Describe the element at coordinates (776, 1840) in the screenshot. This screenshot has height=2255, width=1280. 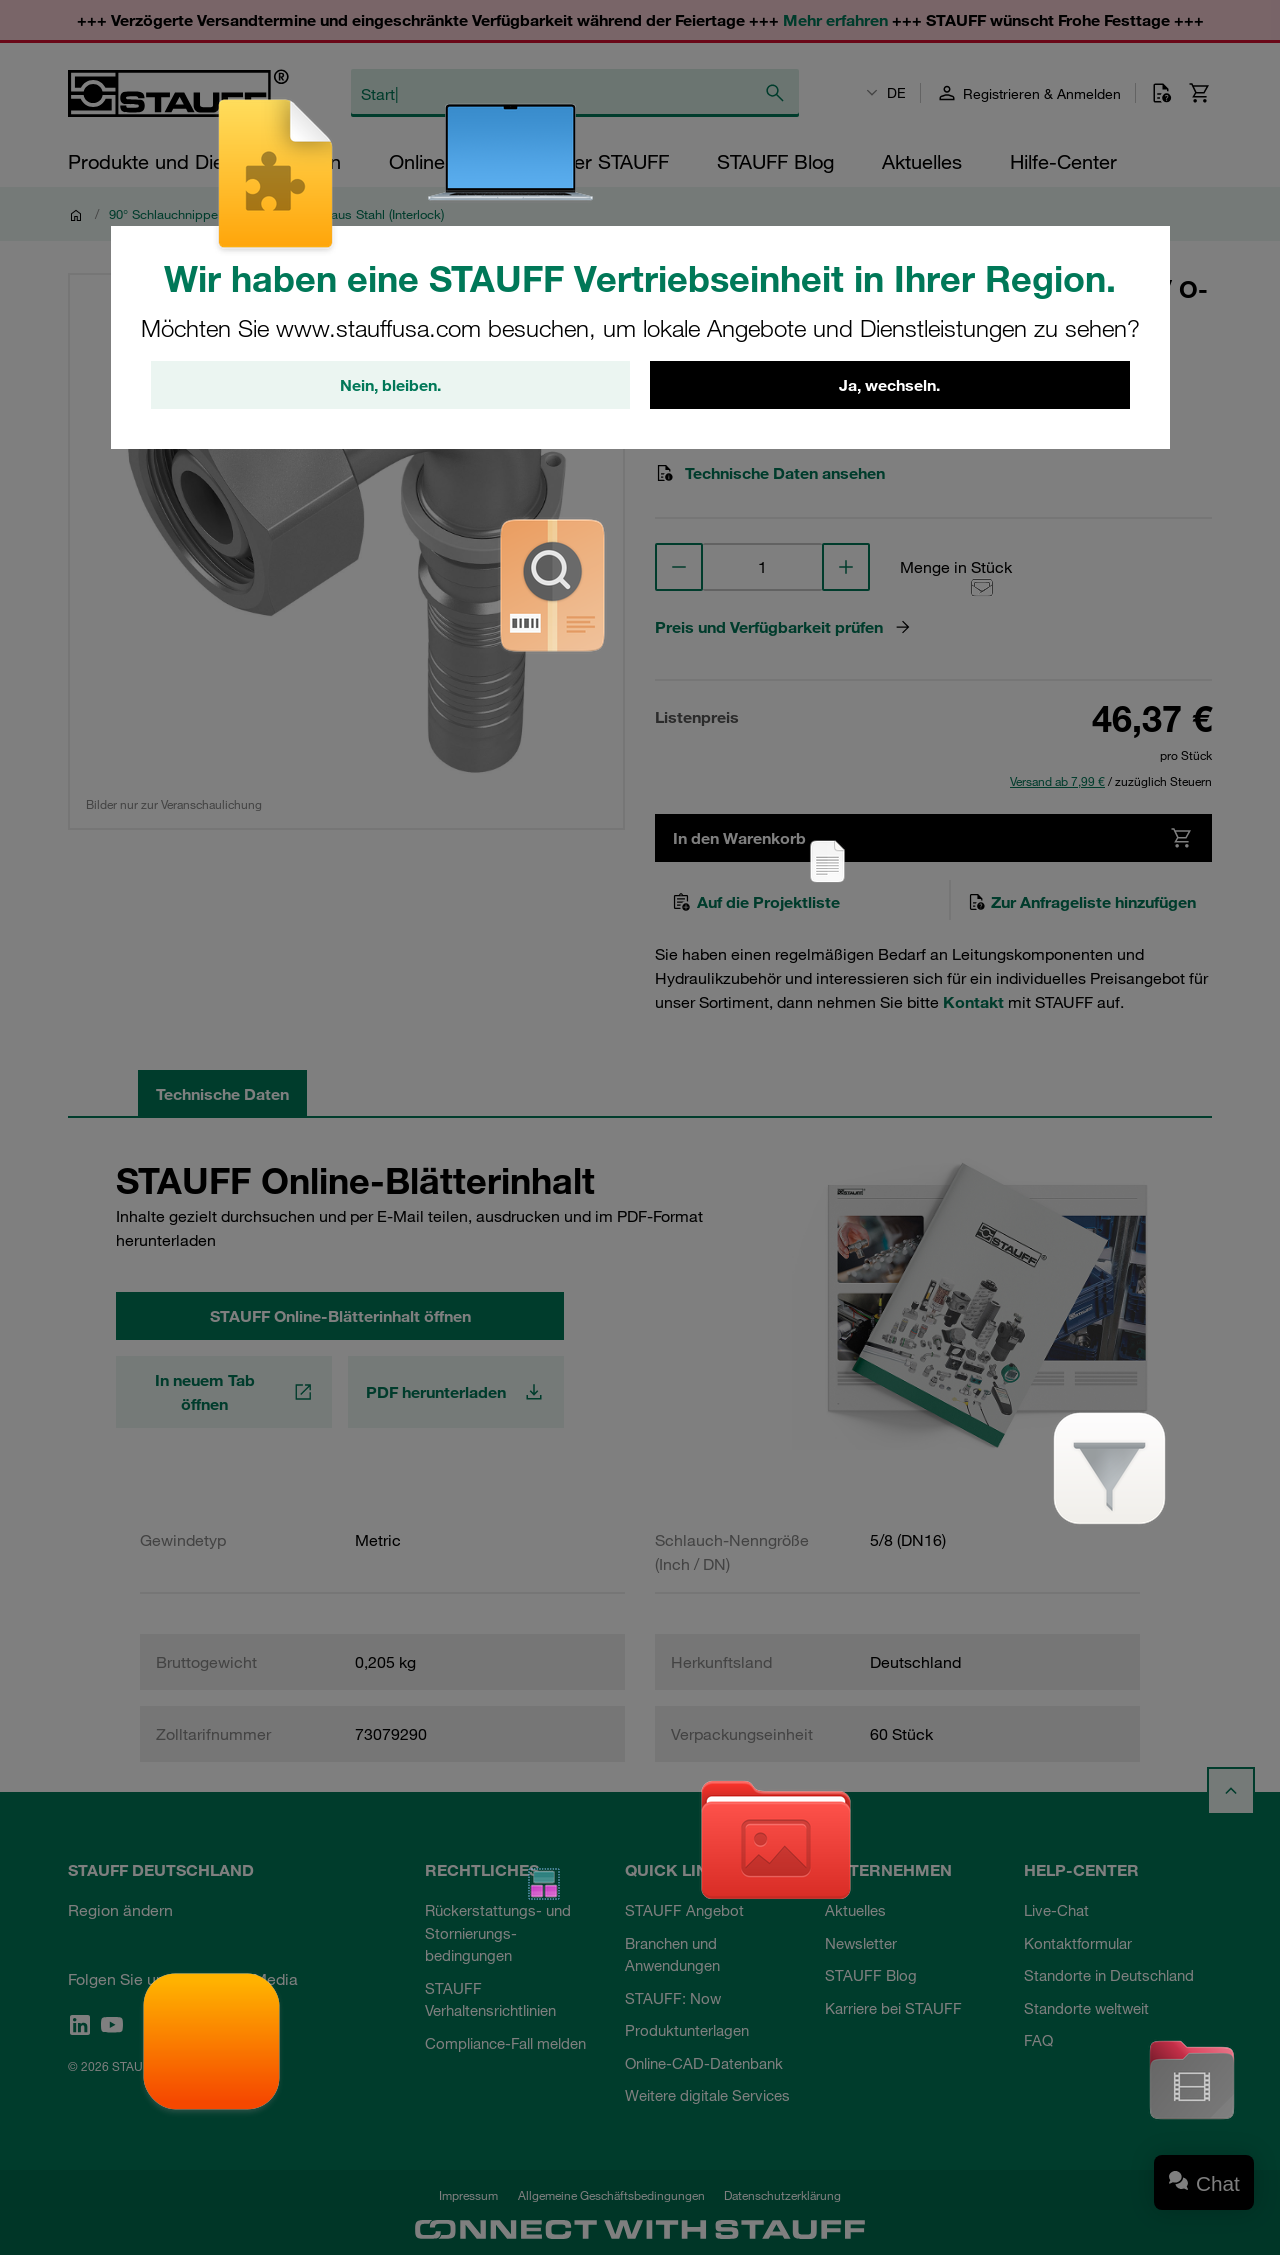
I see `open your images folder` at that location.